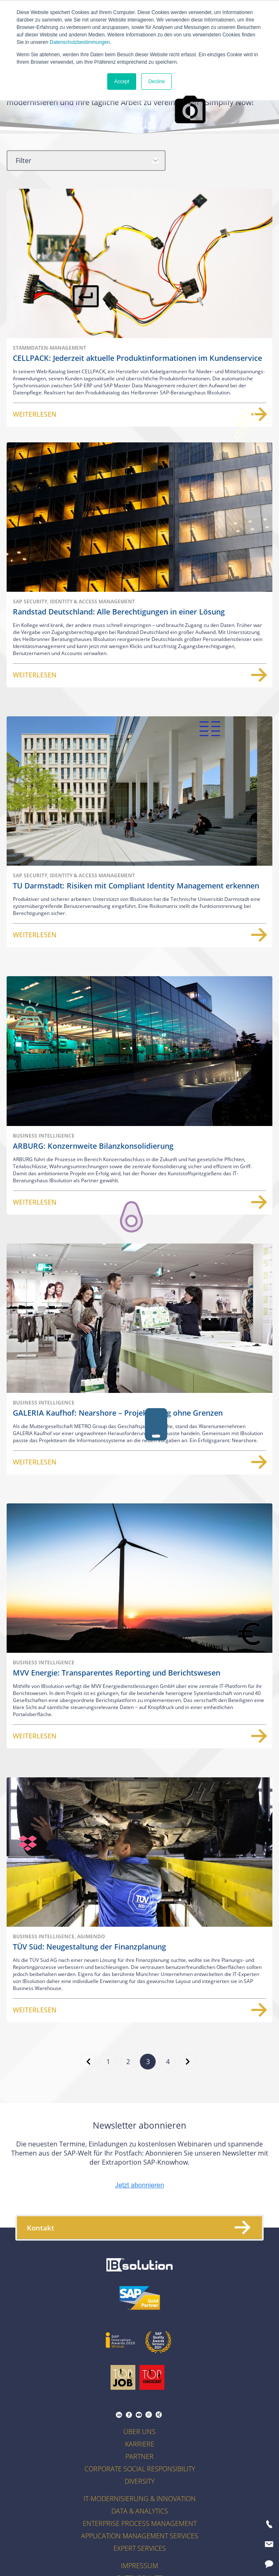 Image resolution: width=279 pixels, height=2576 pixels. Describe the element at coordinates (30, 1015) in the screenshot. I see `view solar energy status` at that location.